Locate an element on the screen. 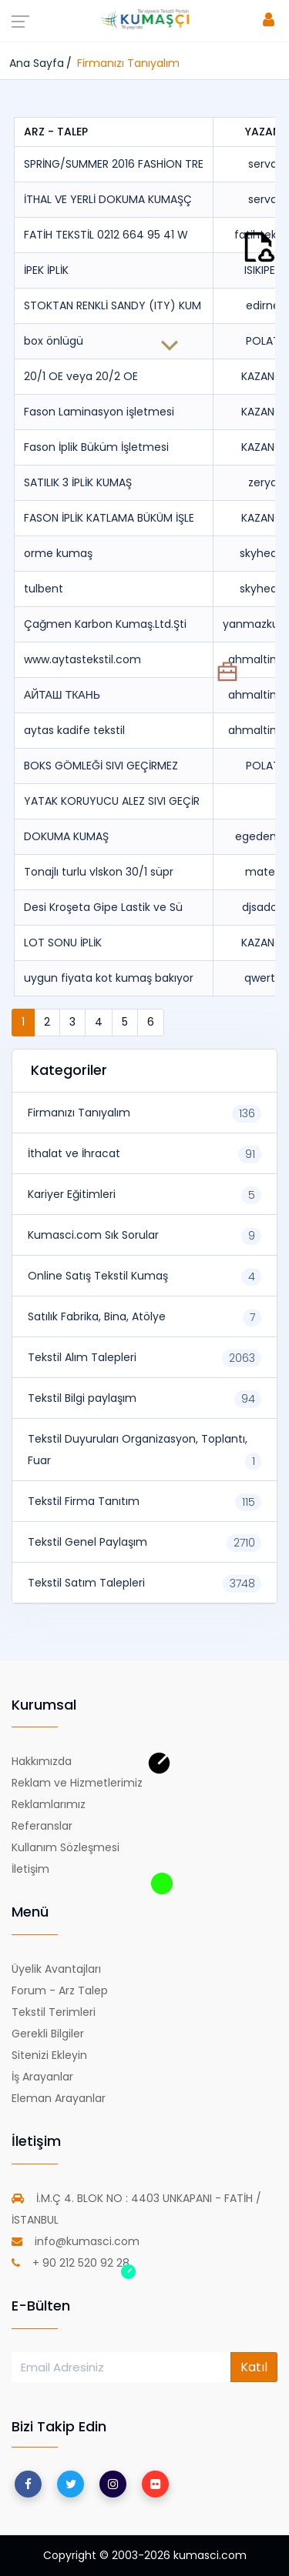 The width and height of the screenshot is (289, 2576). expand dropdown menu is located at coordinates (170, 345).